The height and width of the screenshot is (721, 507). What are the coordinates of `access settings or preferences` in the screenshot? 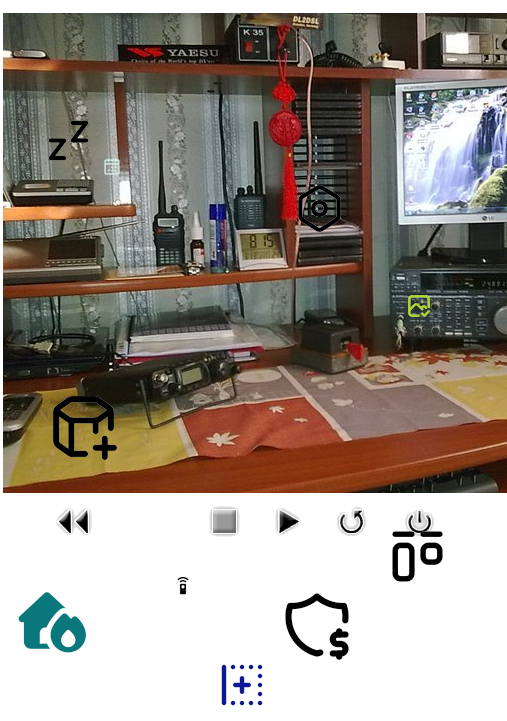 It's located at (319, 208).